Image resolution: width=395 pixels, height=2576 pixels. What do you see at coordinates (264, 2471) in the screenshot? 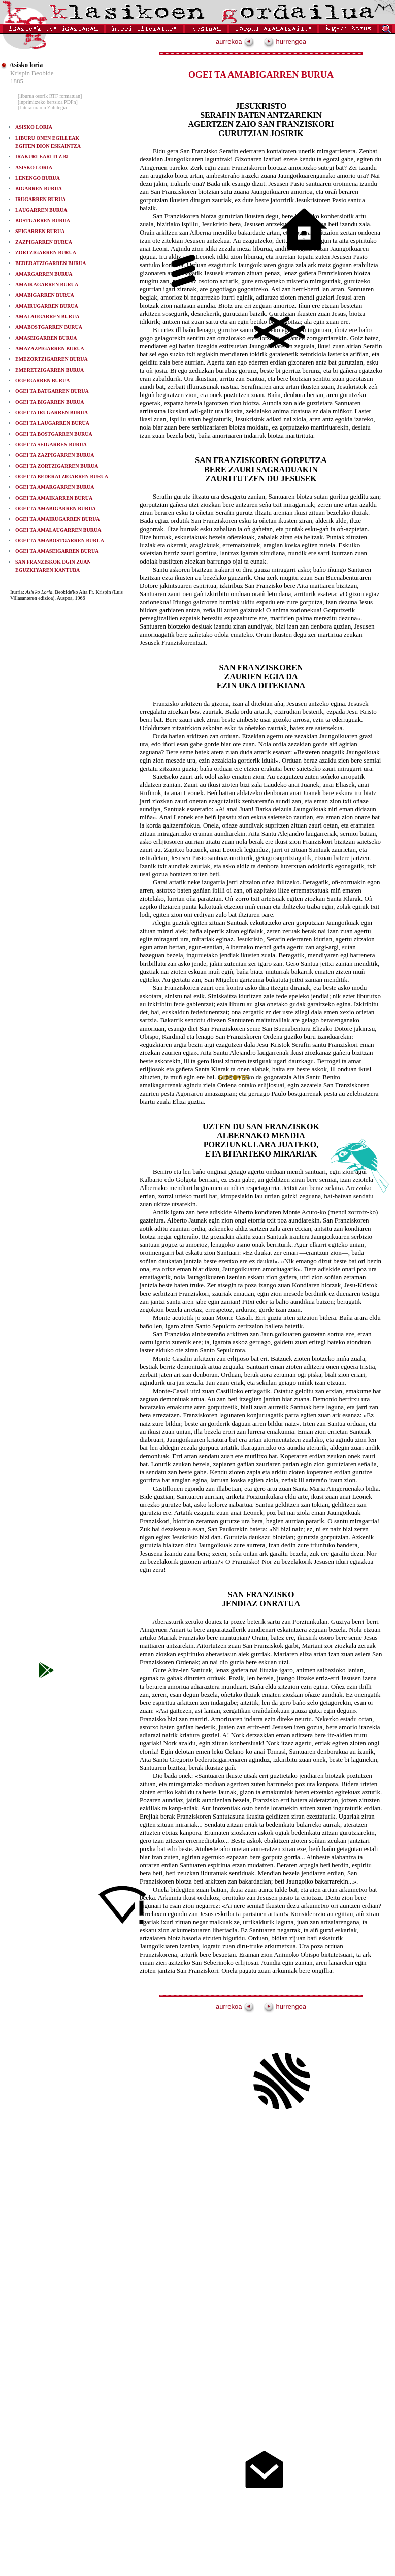
I see `indicates a read or opened email` at bounding box center [264, 2471].